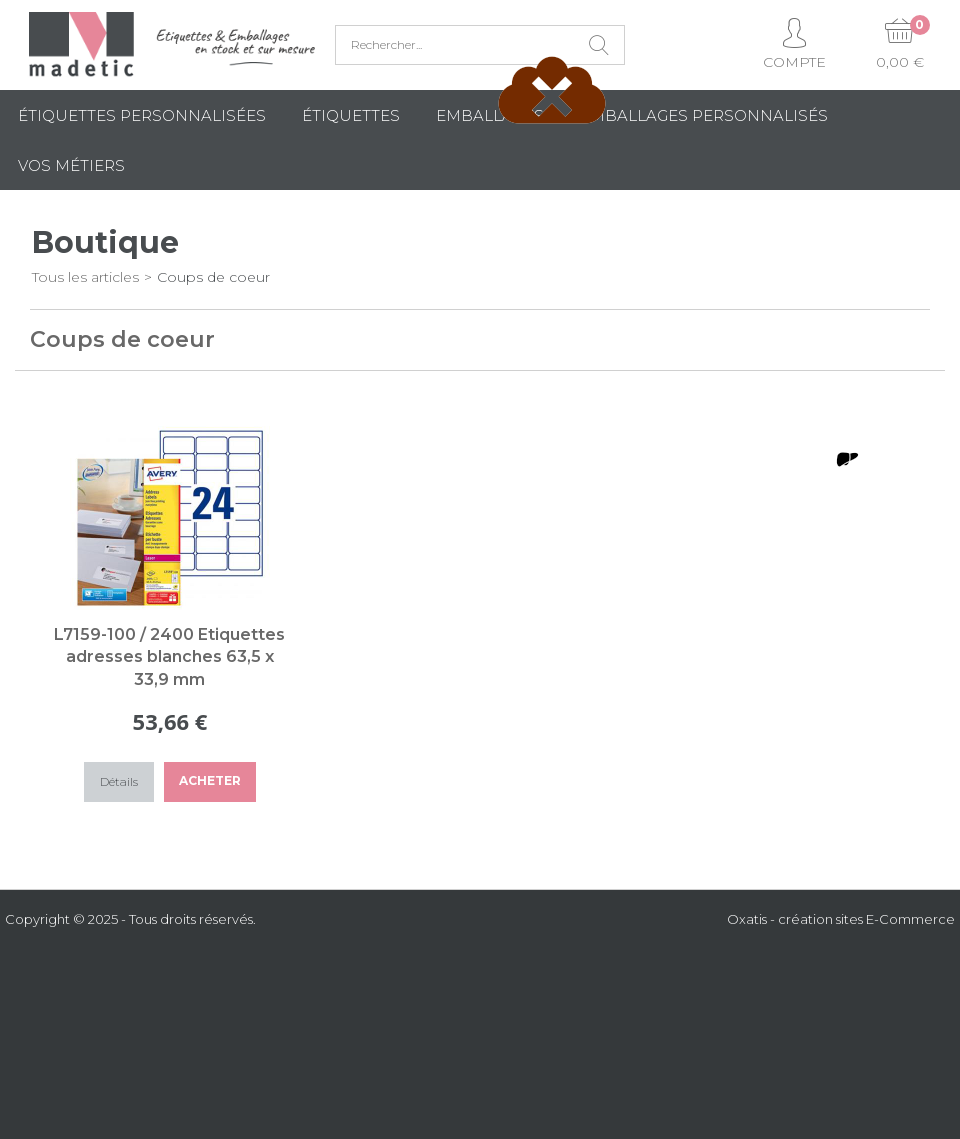 This screenshot has width=960, height=1139. What do you see at coordinates (847, 459) in the screenshot?
I see `view liver health information` at bounding box center [847, 459].